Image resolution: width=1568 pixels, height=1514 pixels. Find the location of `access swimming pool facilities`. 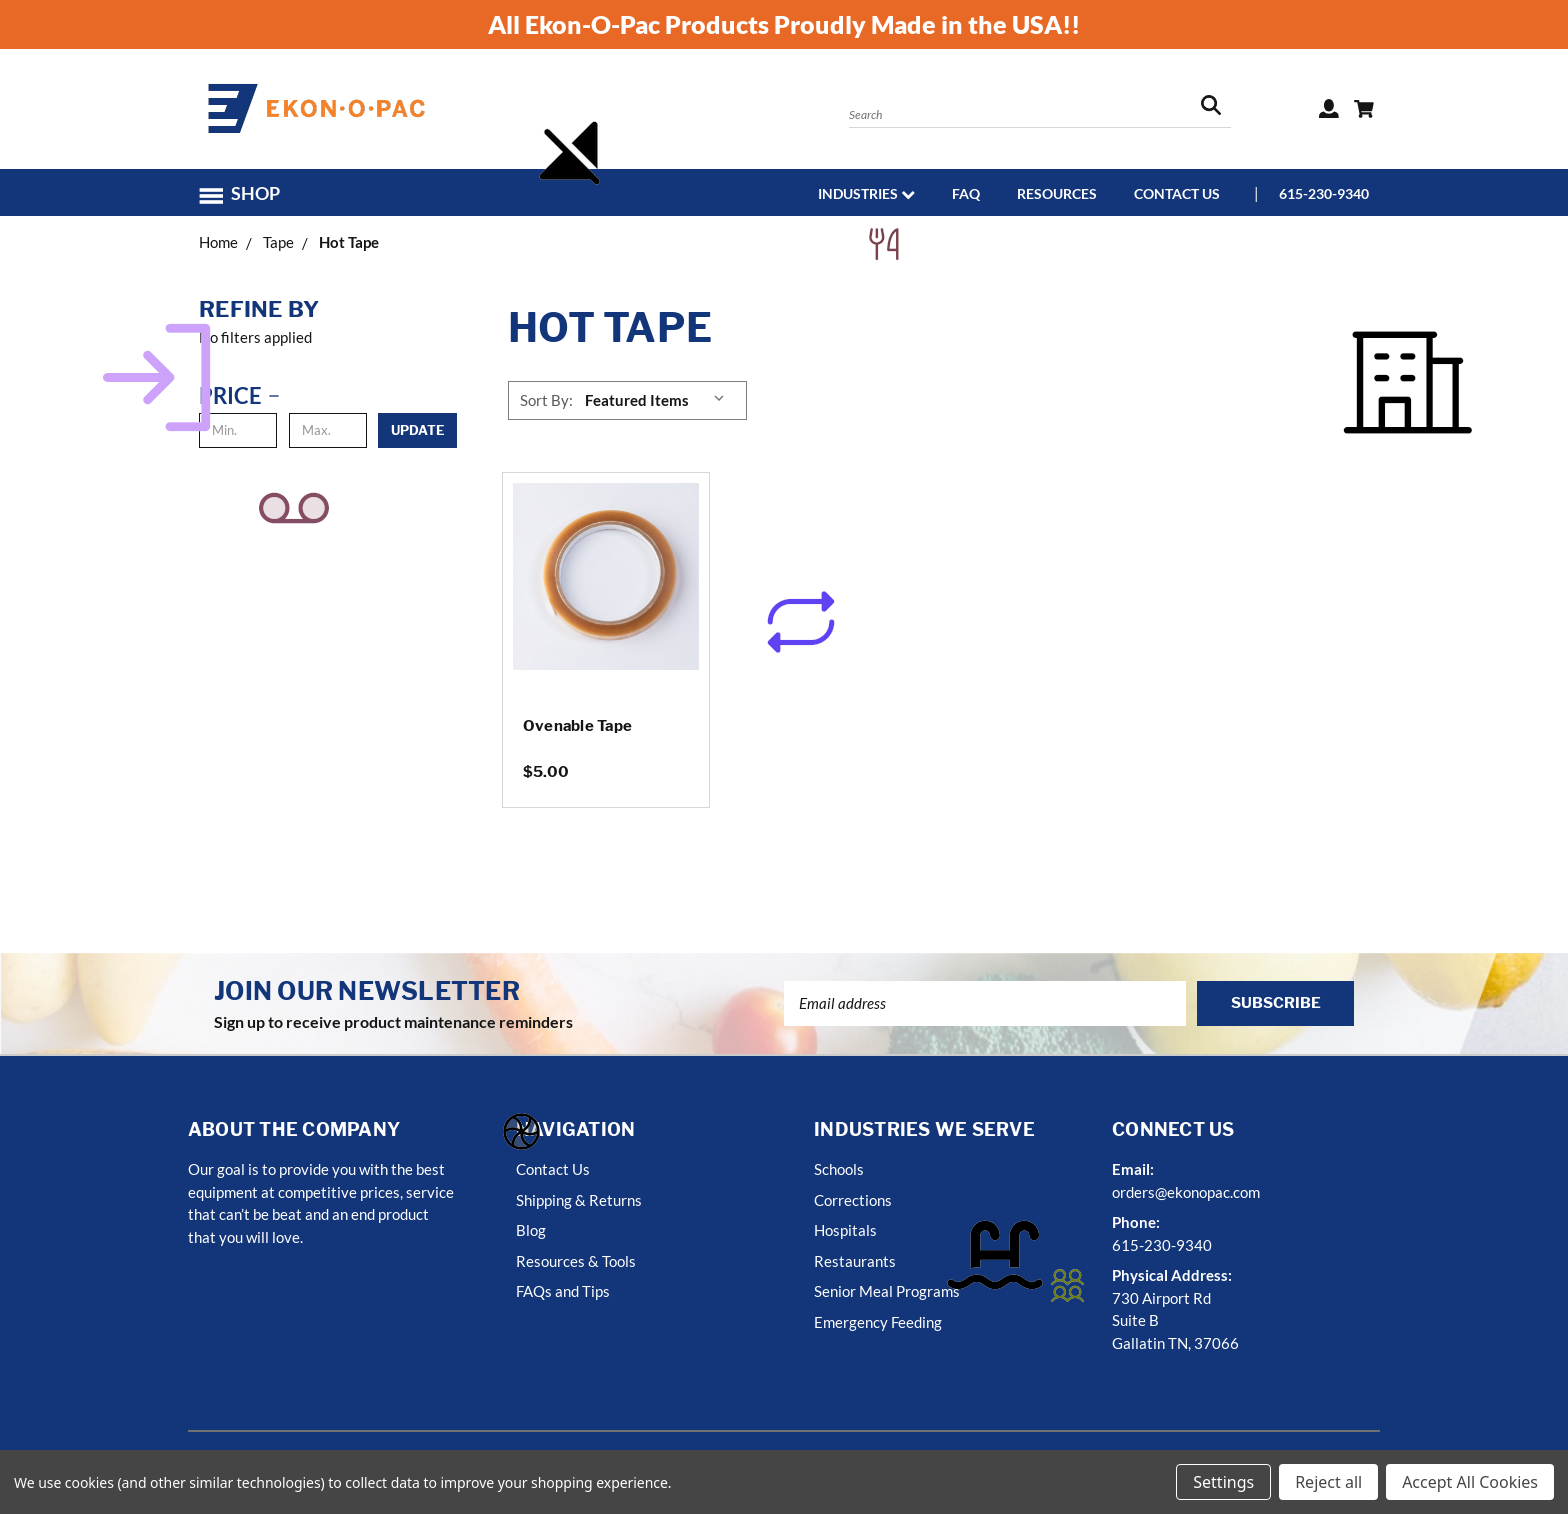

access swimming pool facilities is located at coordinates (995, 1255).